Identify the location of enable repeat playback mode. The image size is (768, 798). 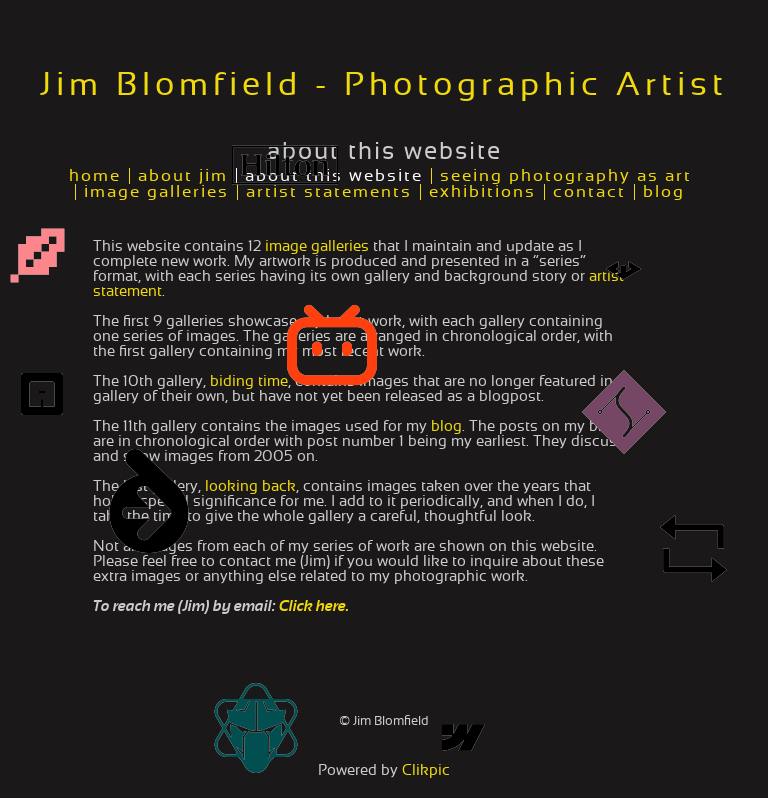
(693, 548).